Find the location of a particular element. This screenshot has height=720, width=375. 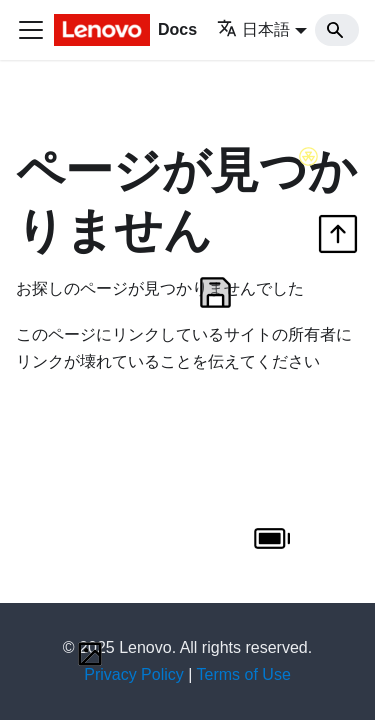

indicates battery is fully charged is located at coordinates (271, 538).